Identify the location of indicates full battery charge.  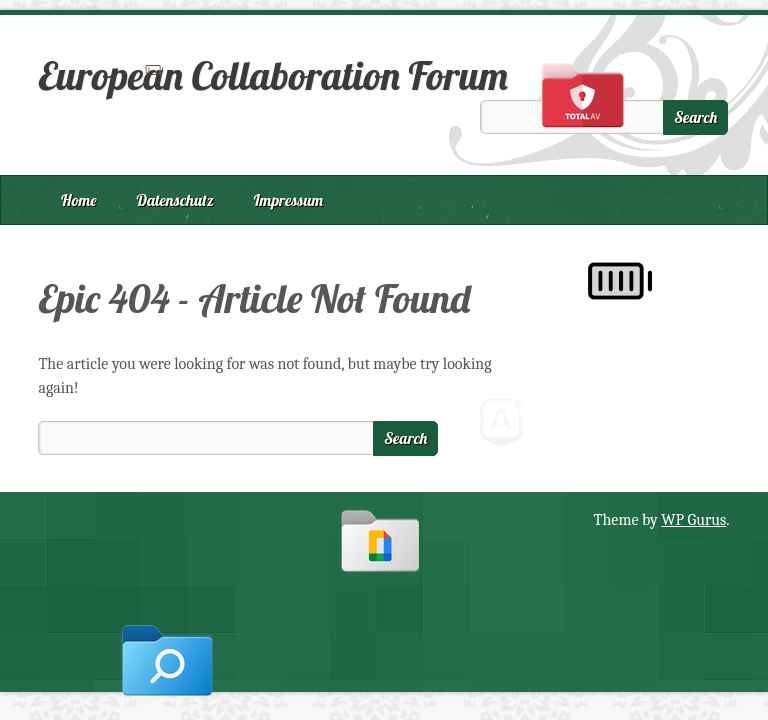
(619, 281).